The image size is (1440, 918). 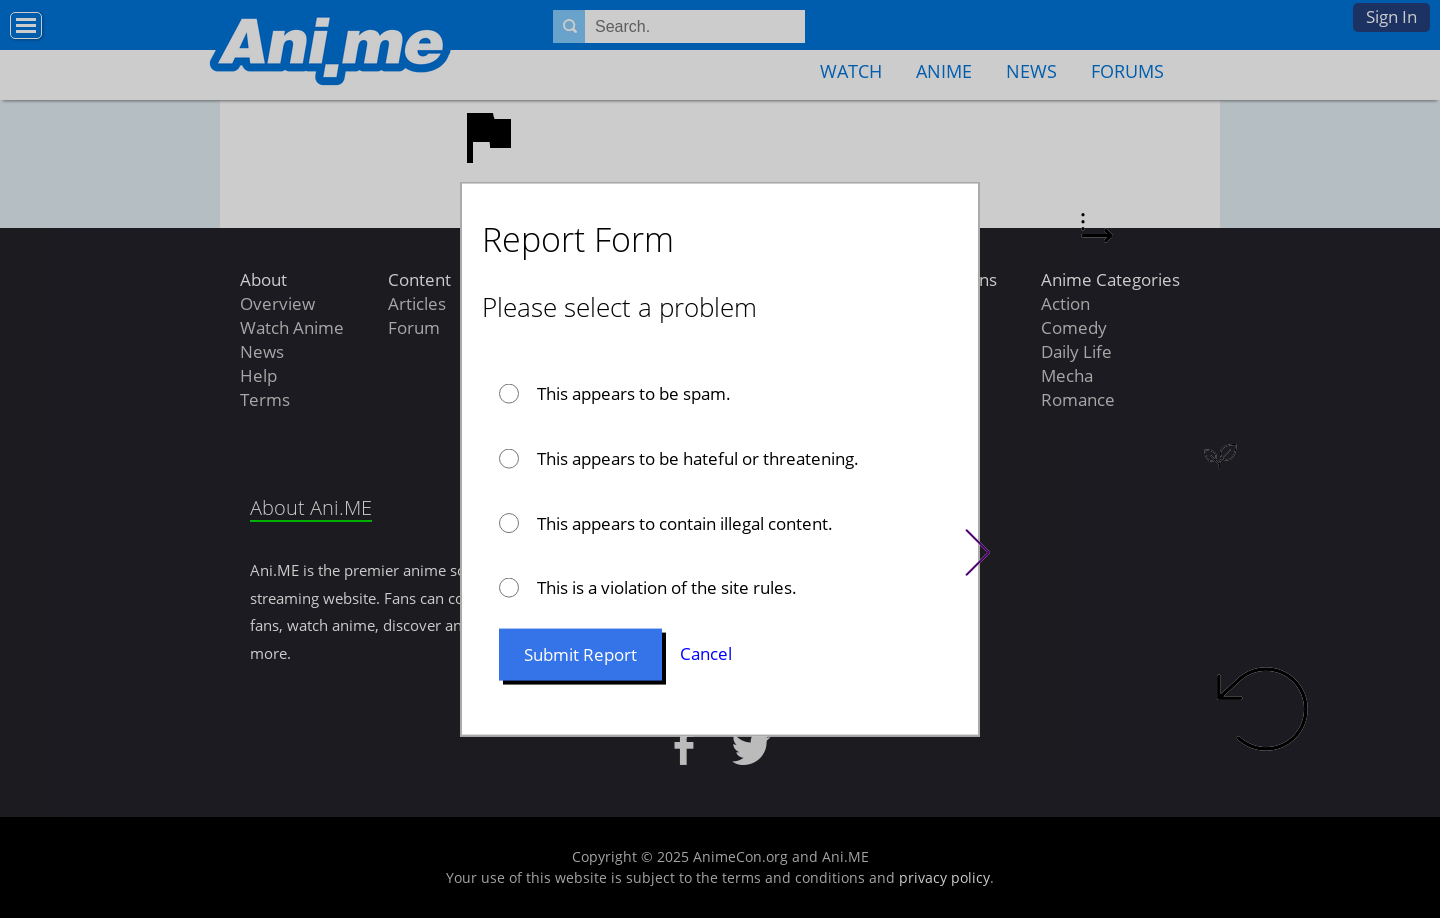 I want to click on navigate to the next item or page, so click(x=975, y=552).